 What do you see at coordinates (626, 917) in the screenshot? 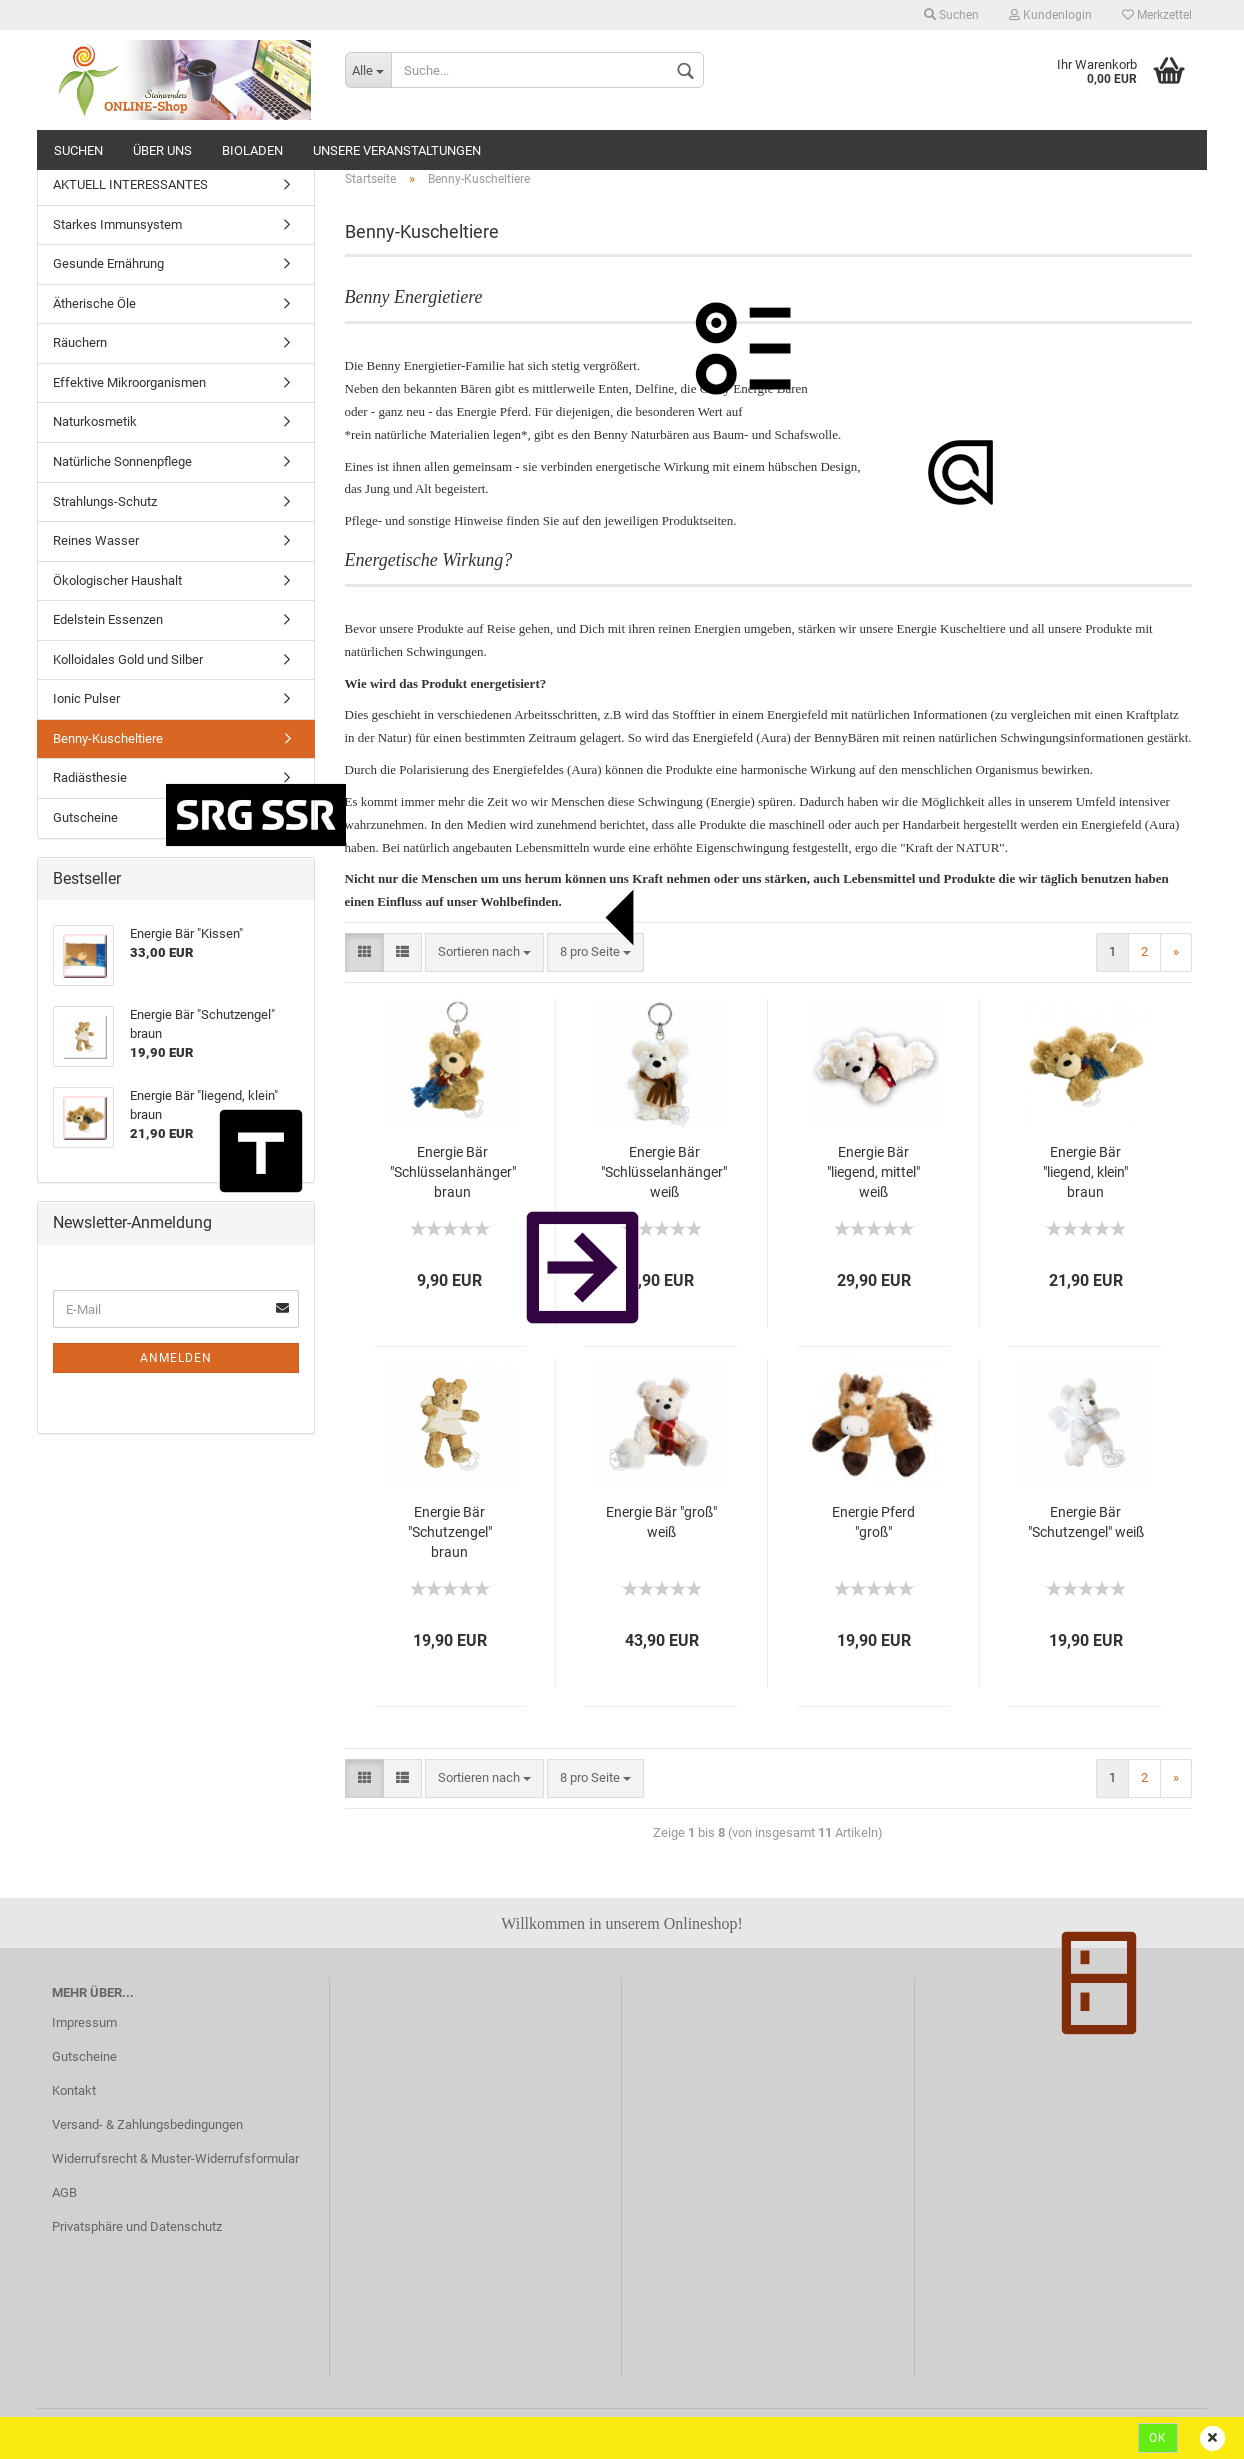
I see `navigate to the previous item` at bounding box center [626, 917].